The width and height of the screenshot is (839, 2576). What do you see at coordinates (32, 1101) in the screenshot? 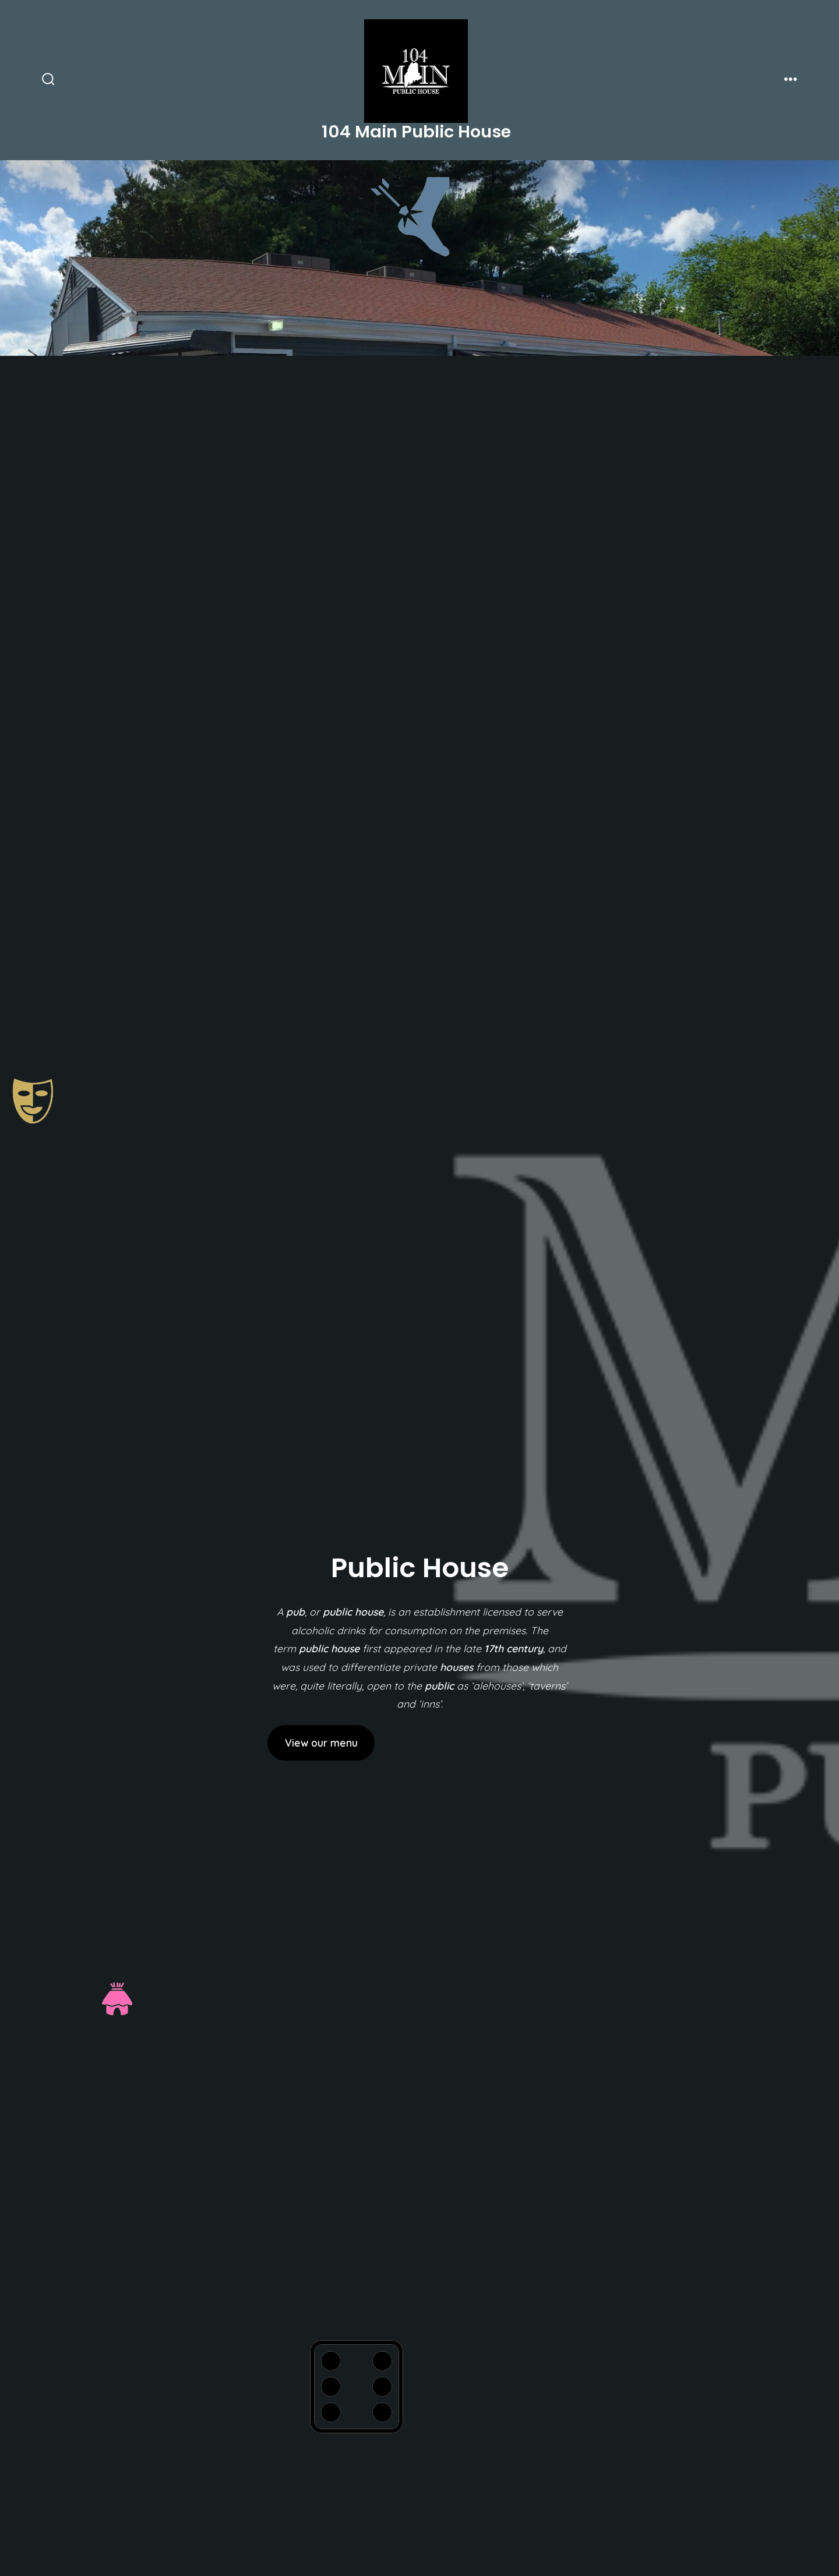
I see `toggle between theater or drama mode` at bounding box center [32, 1101].